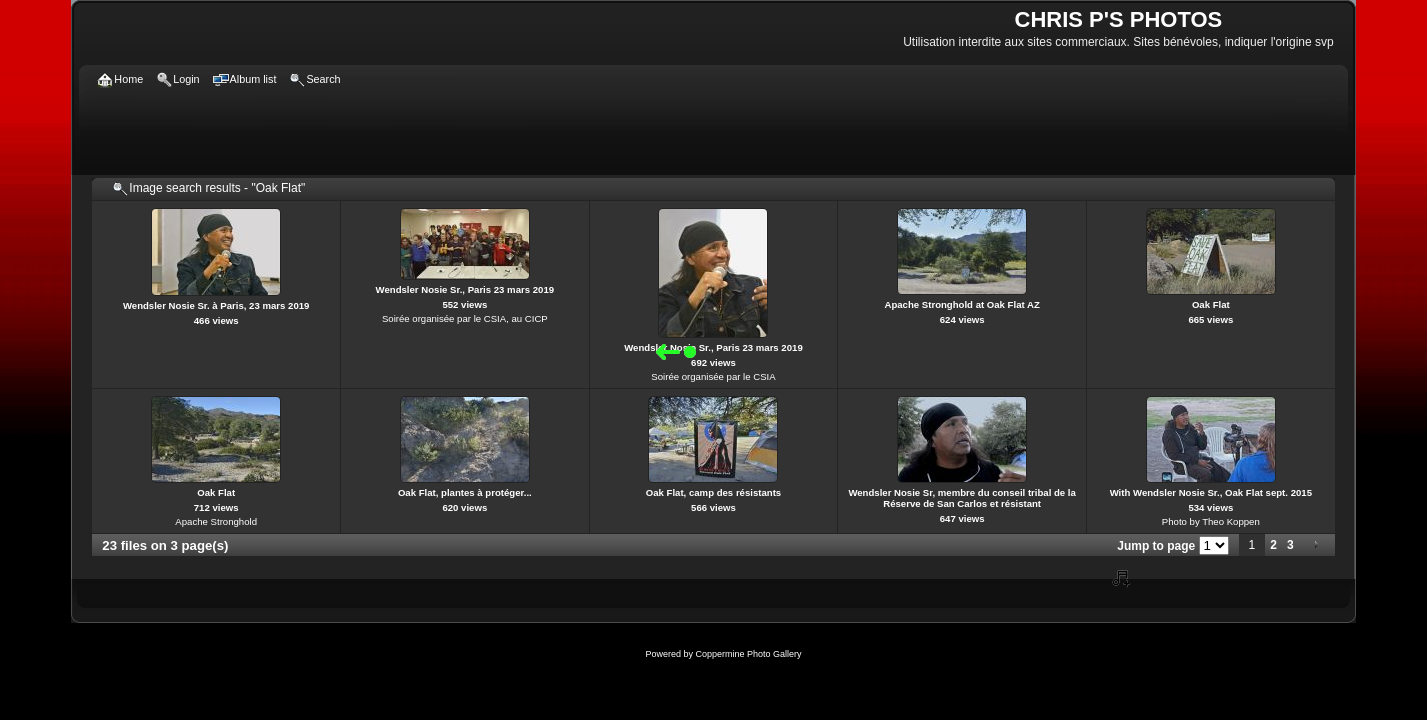 This screenshot has height=720, width=1427. What do you see at coordinates (676, 352) in the screenshot?
I see `move selected item to the left` at bounding box center [676, 352].